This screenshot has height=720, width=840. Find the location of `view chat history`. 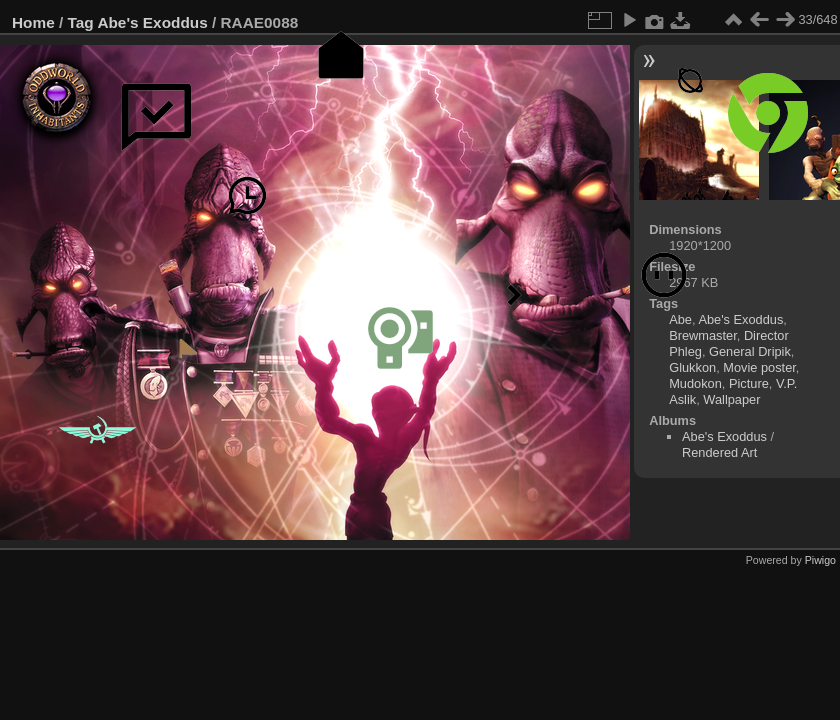

view chat history is located at coordinates (247, 195).